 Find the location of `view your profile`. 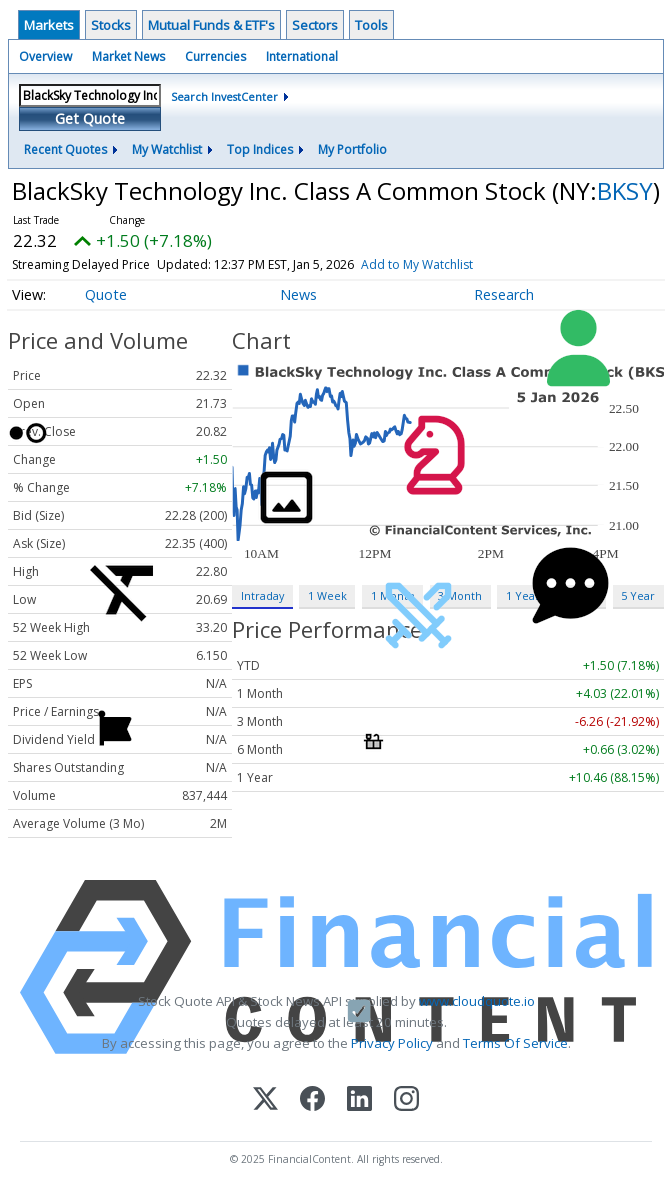

view your profile is located at coordinates (578, 347).